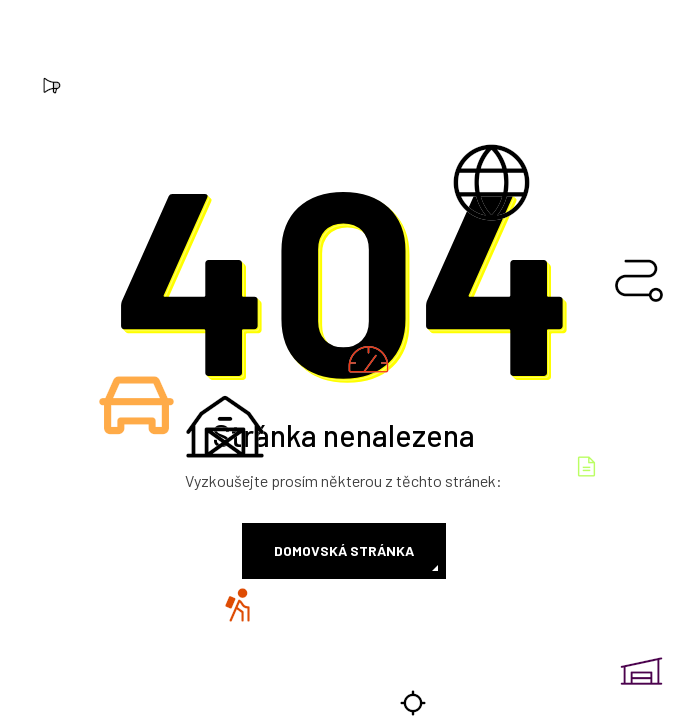  What do you see at coordinates (639, 278) in the screenshot?
I see `view or edit a route path` at bounding box center [639, 278].